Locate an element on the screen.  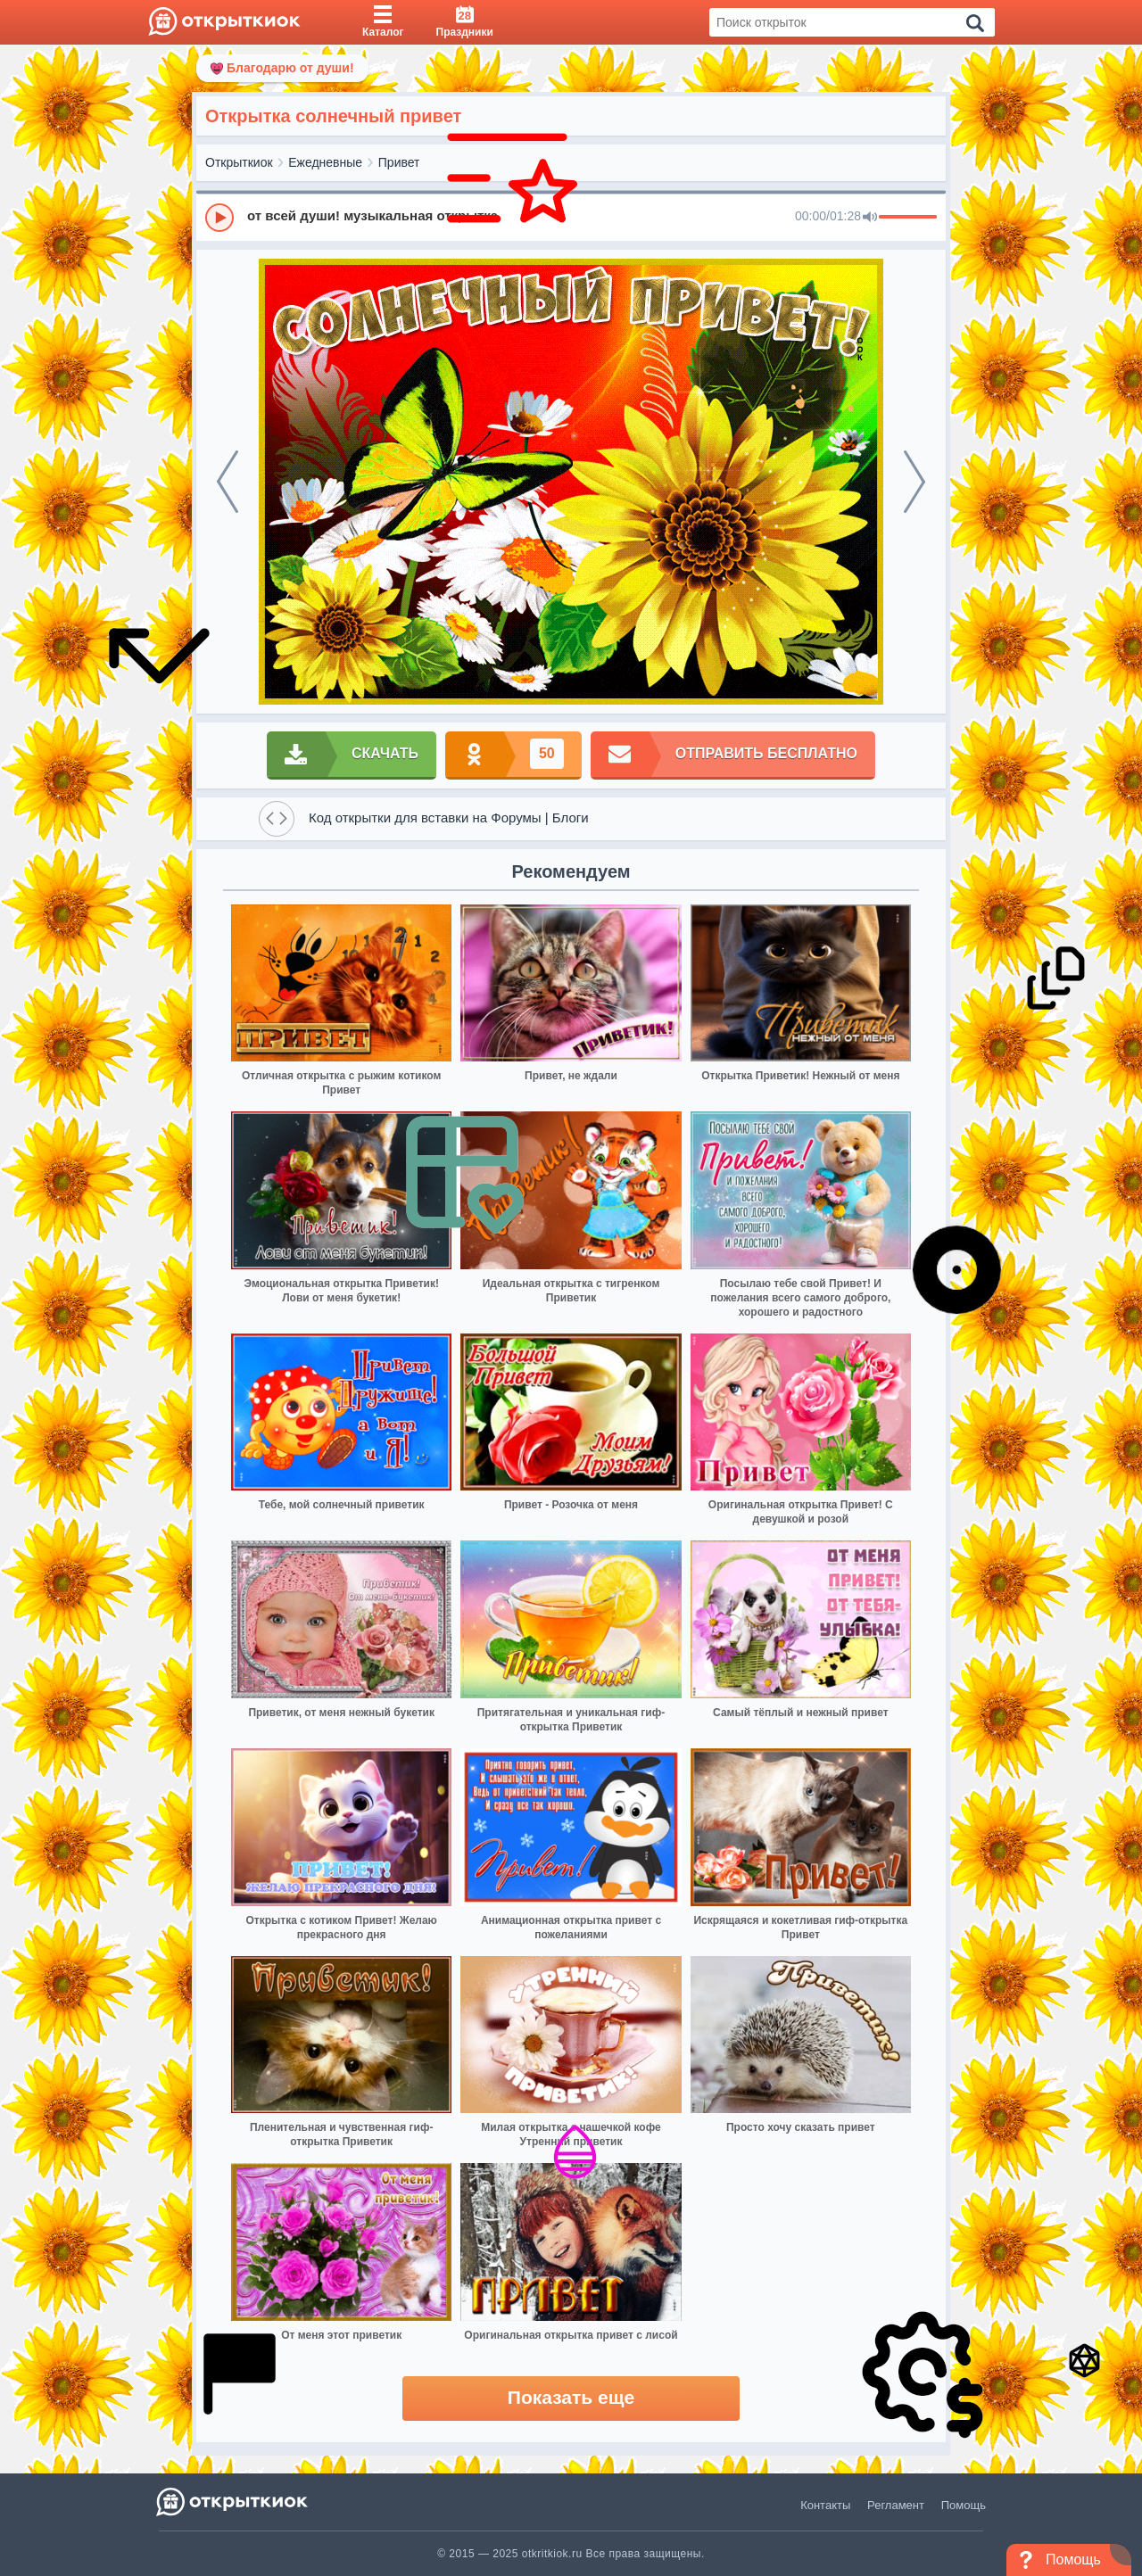
view 3D model or object is located at coordinates (1084, 2360).